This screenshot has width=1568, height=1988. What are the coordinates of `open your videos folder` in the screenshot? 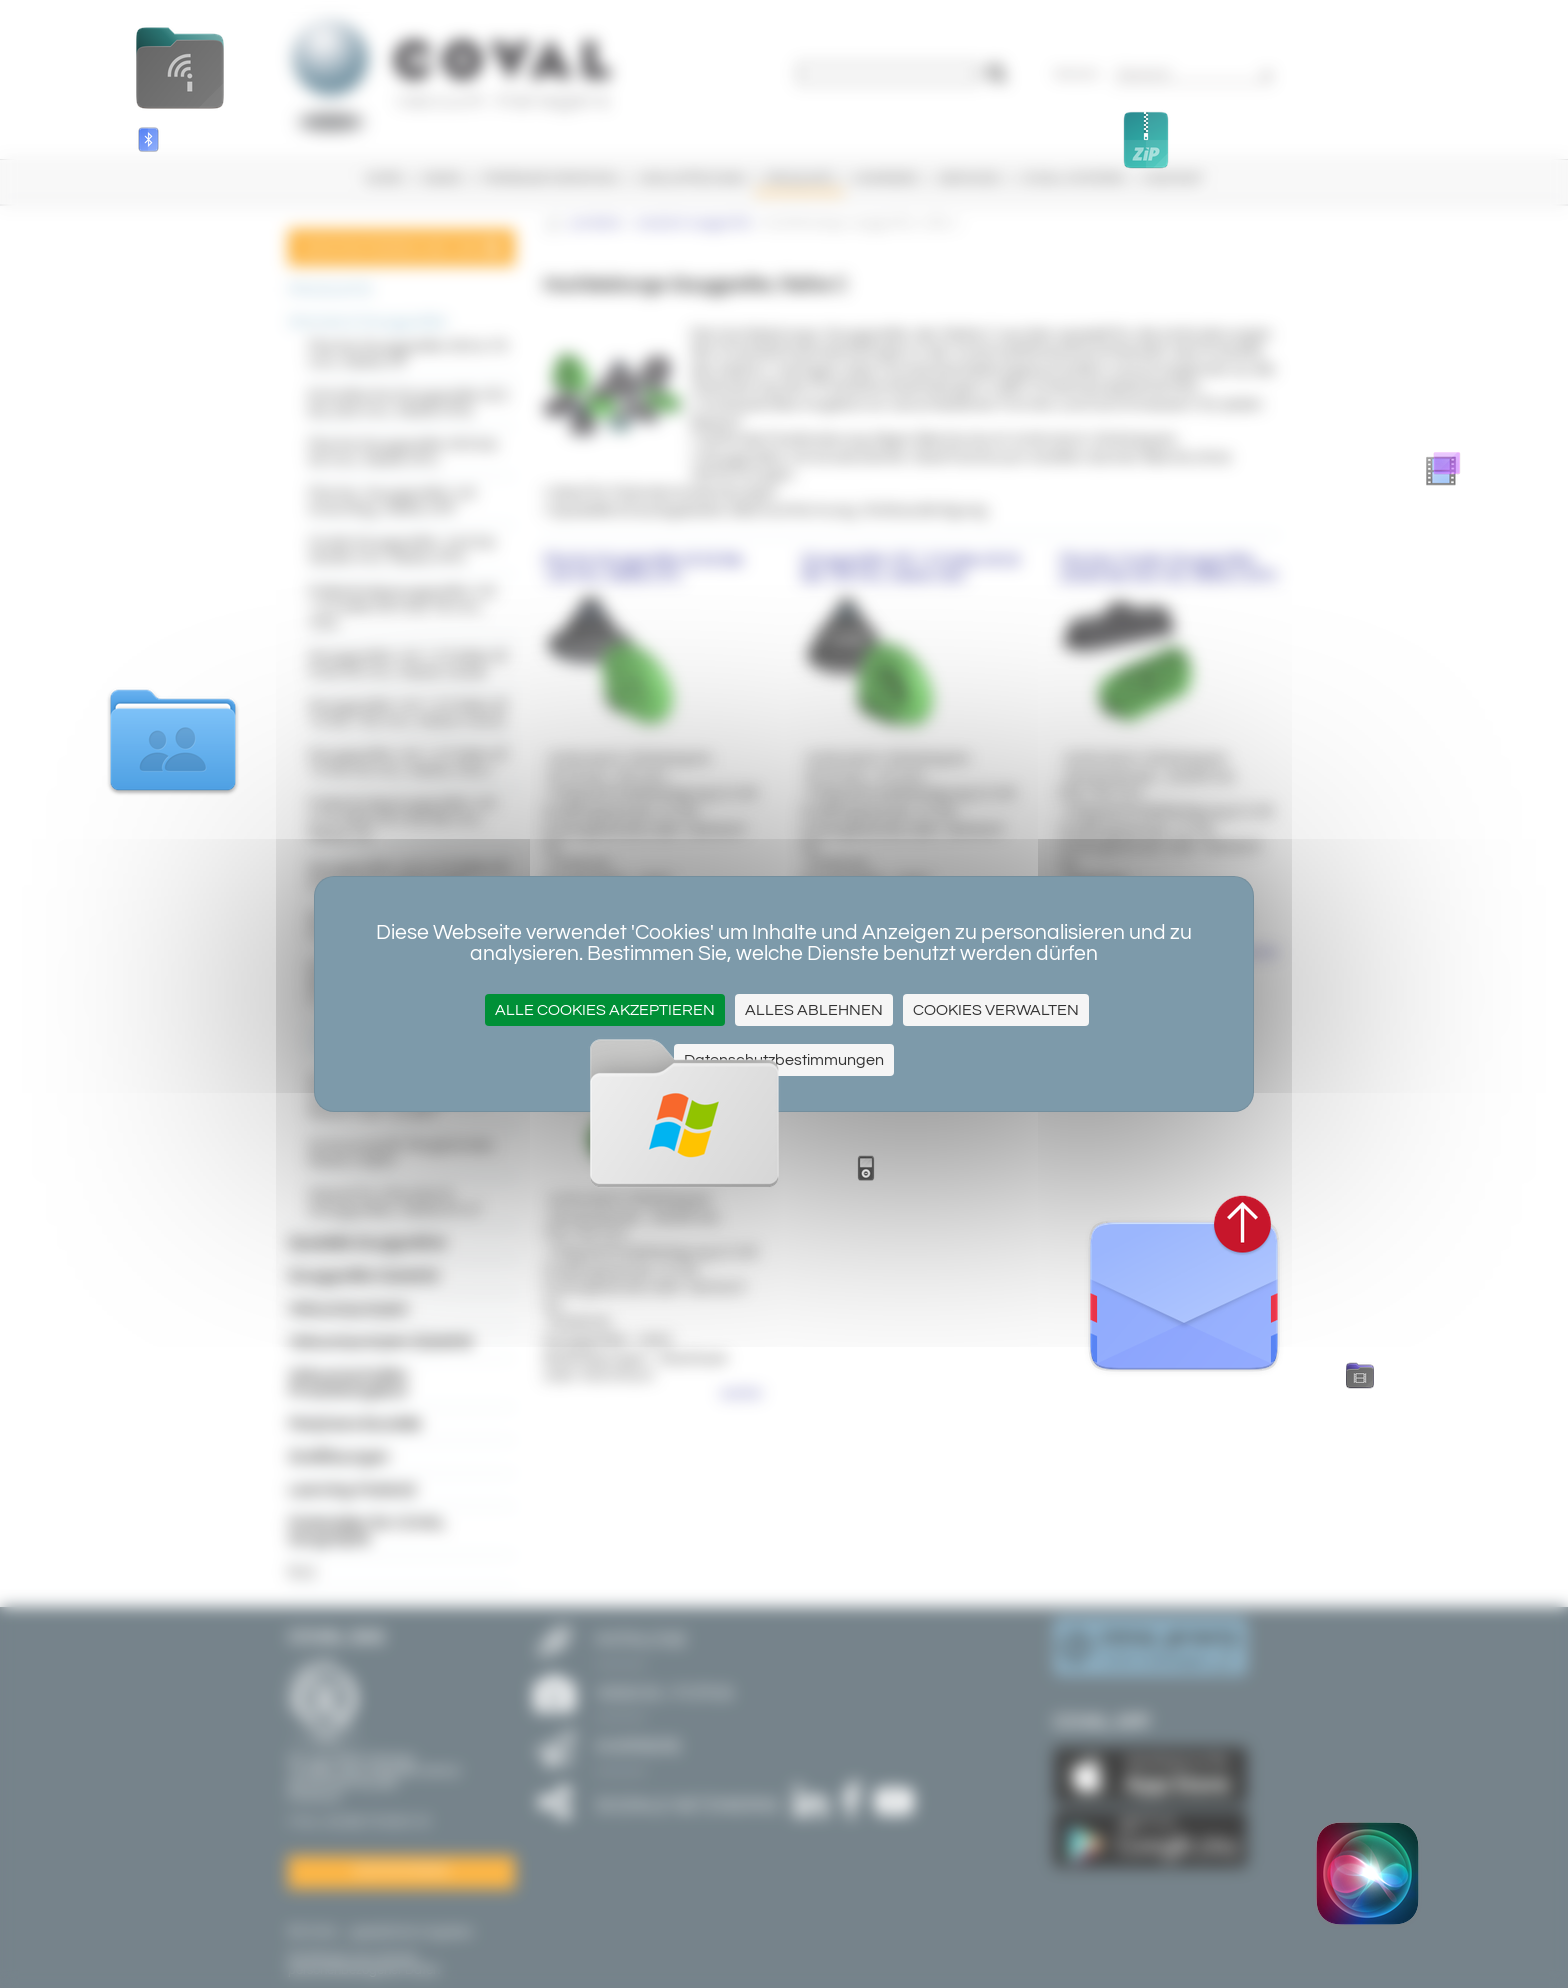 It's located at (1360, 1375).